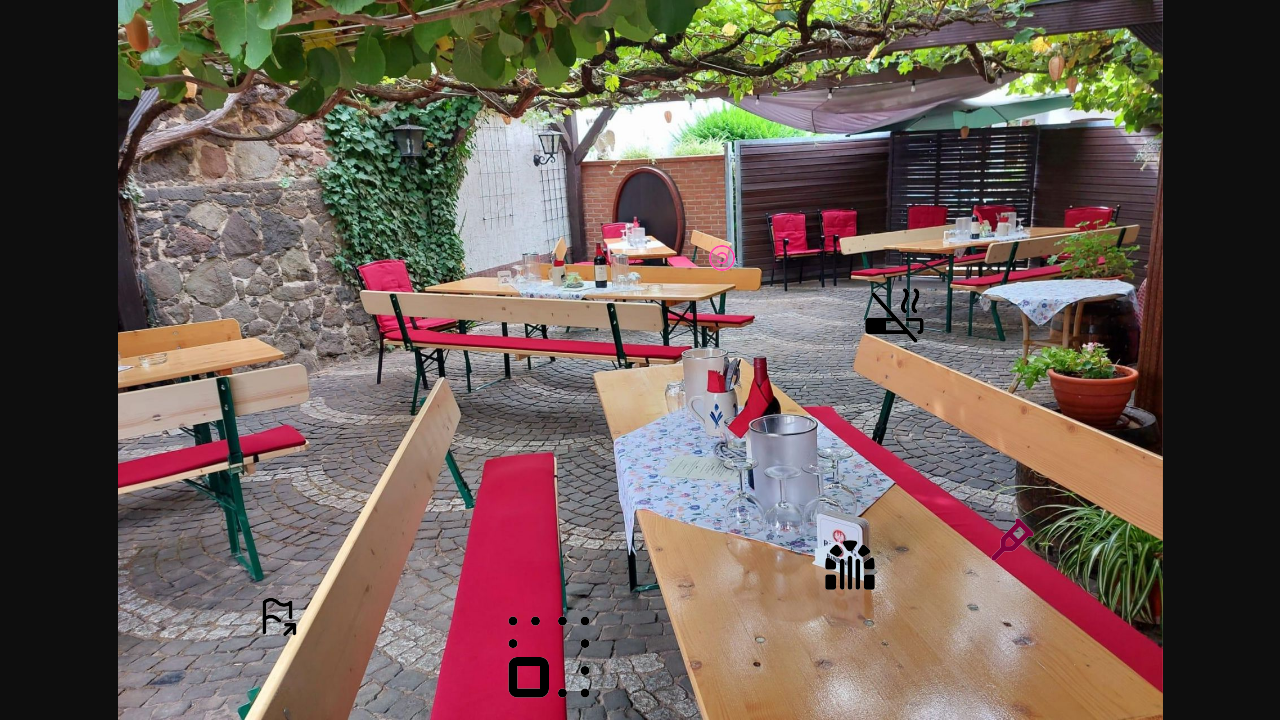 The height and width of the screenshot is (720, 1280). Describe the element at coordinates (277, 615) in the screenshot. I see `share a flagged item or report` at that location.